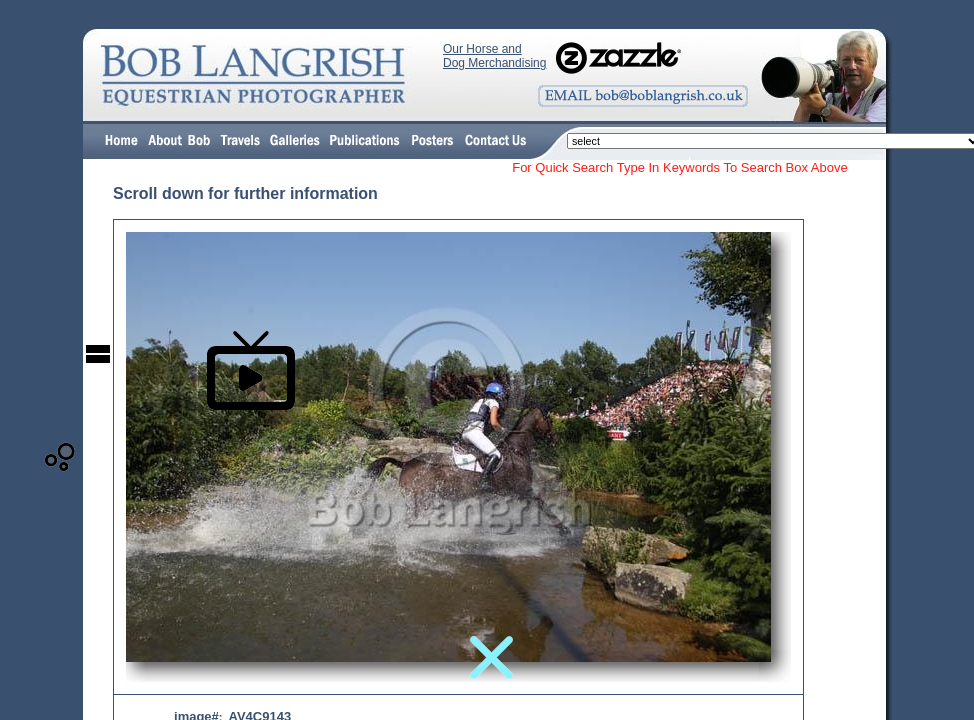 The image size is (974, 720). What do you see at coordinates (251, 370) in the screenshot?
I see `watch live TV or streaming content` at bounding box center [251, 370].